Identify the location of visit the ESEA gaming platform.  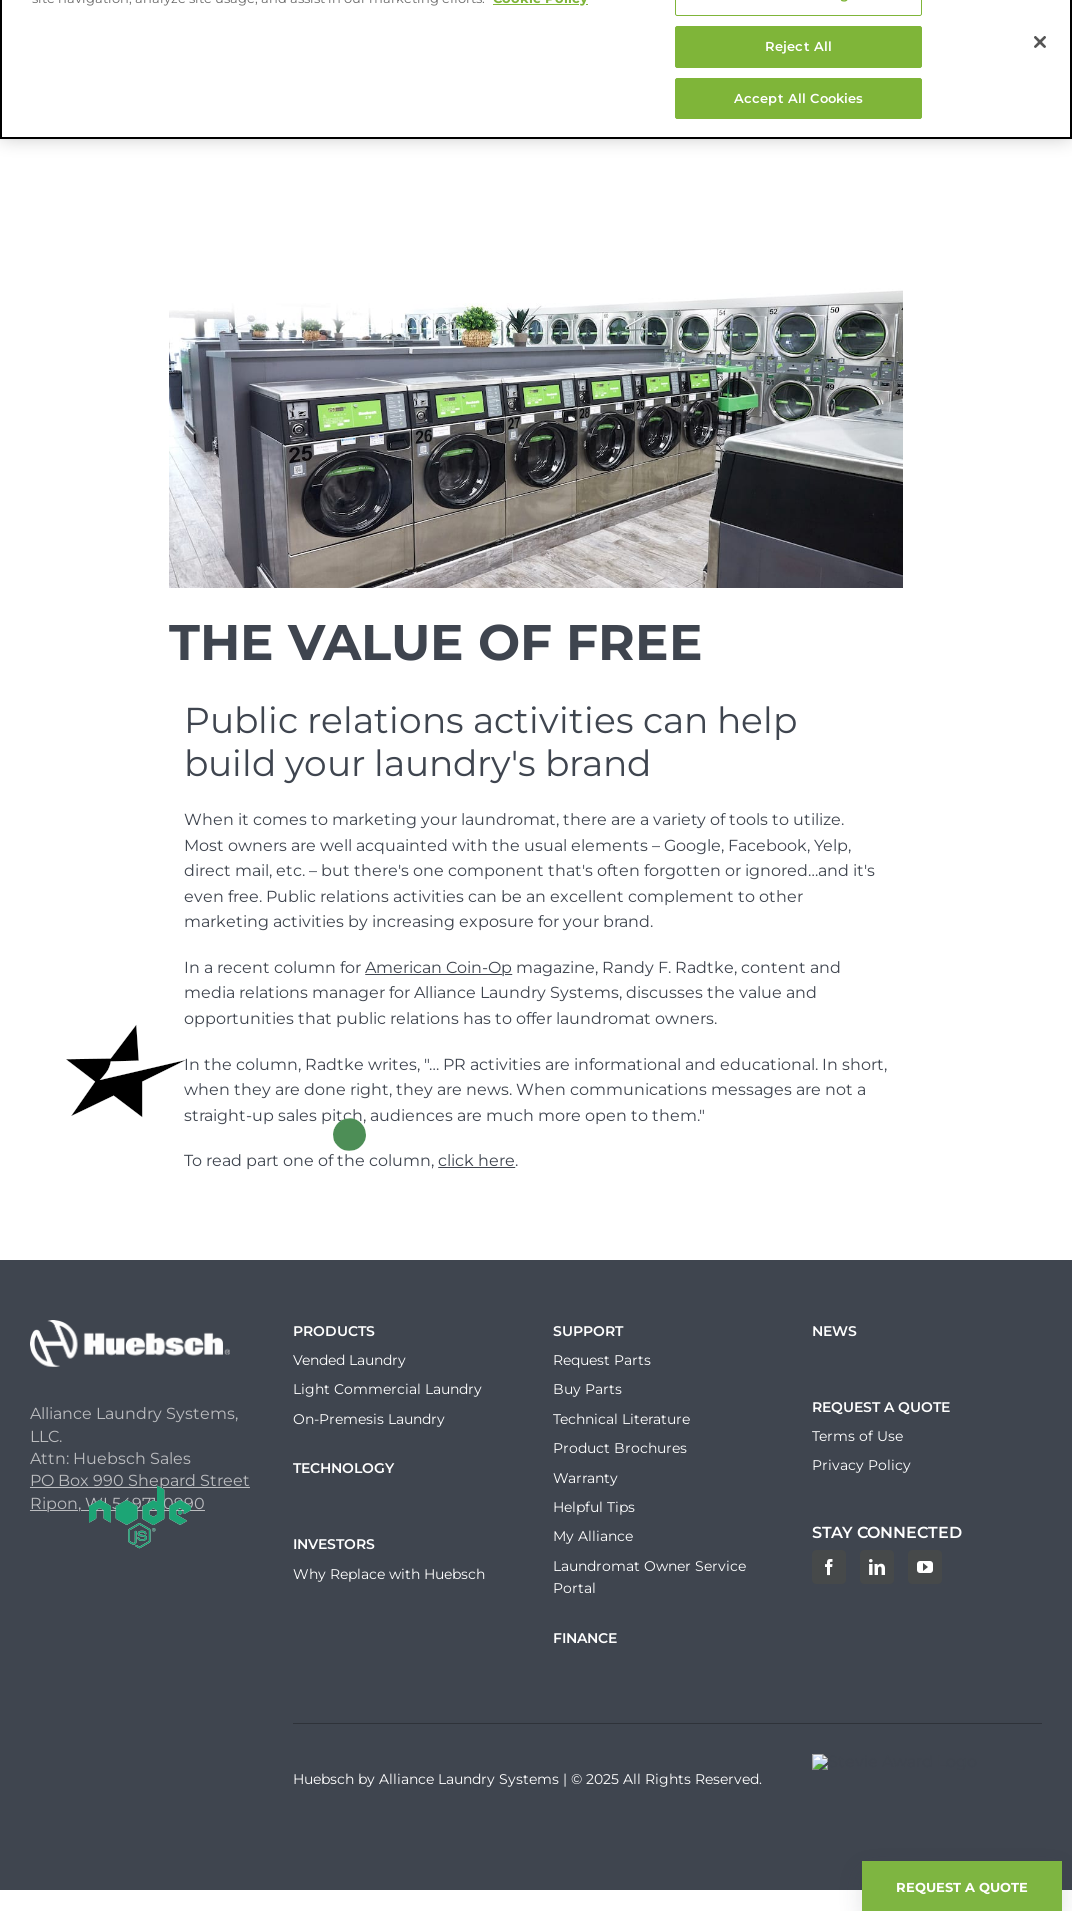
(126, 1071).